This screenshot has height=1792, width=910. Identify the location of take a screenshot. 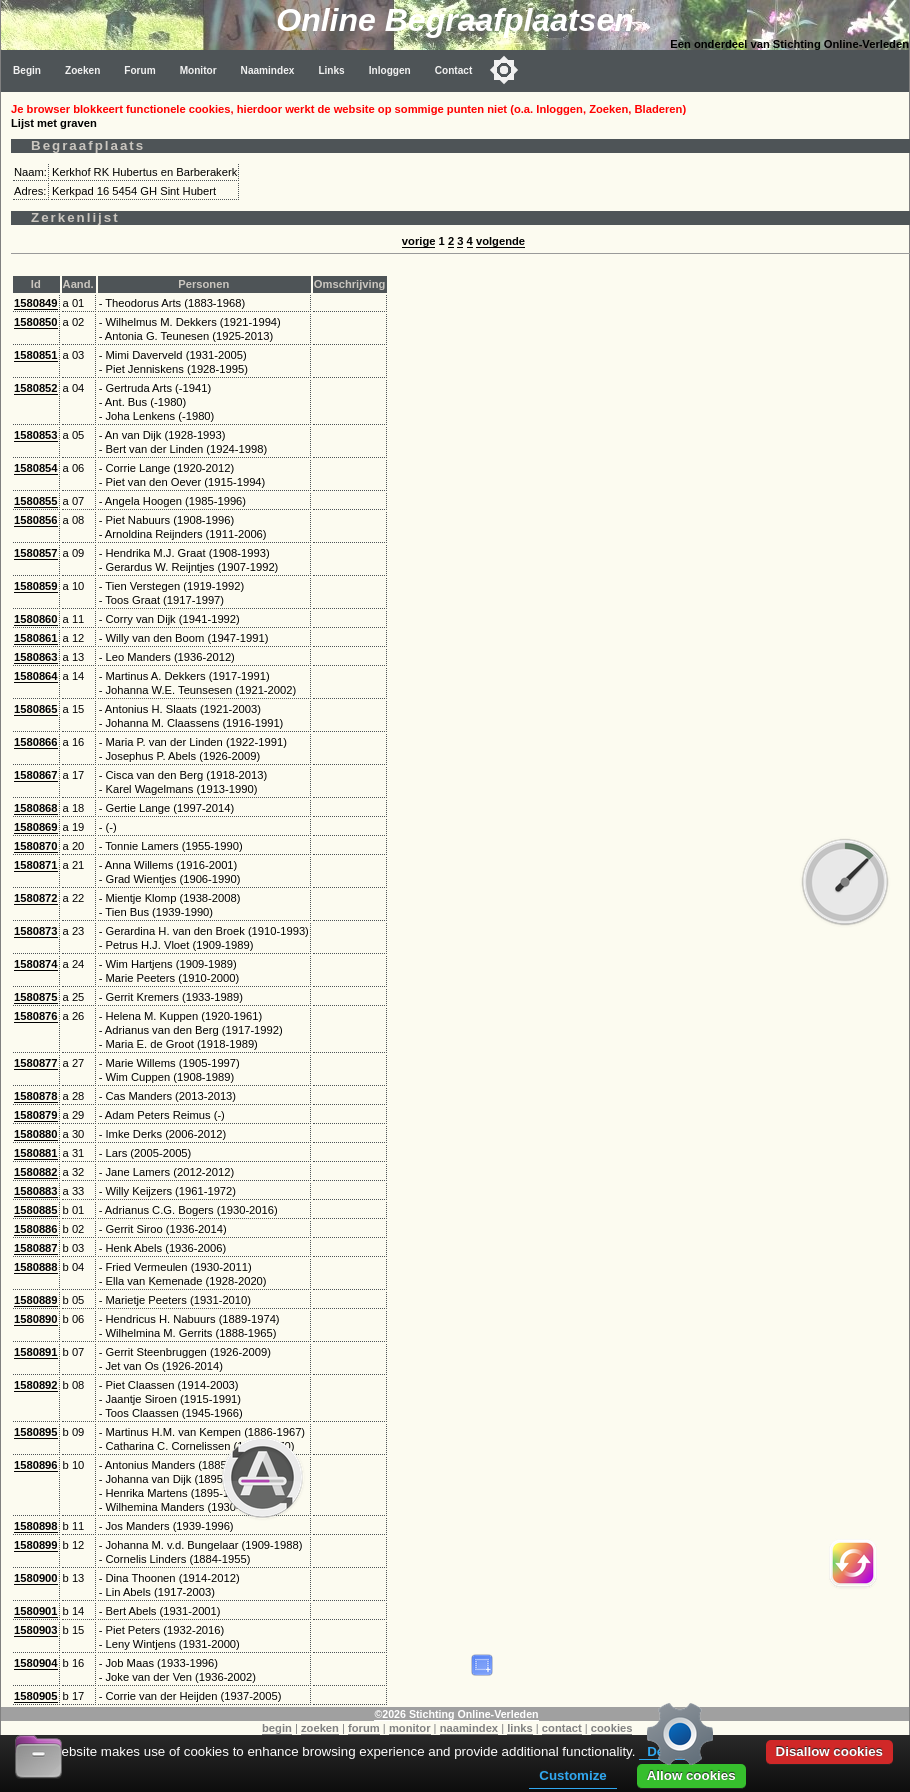
(482, 1665).